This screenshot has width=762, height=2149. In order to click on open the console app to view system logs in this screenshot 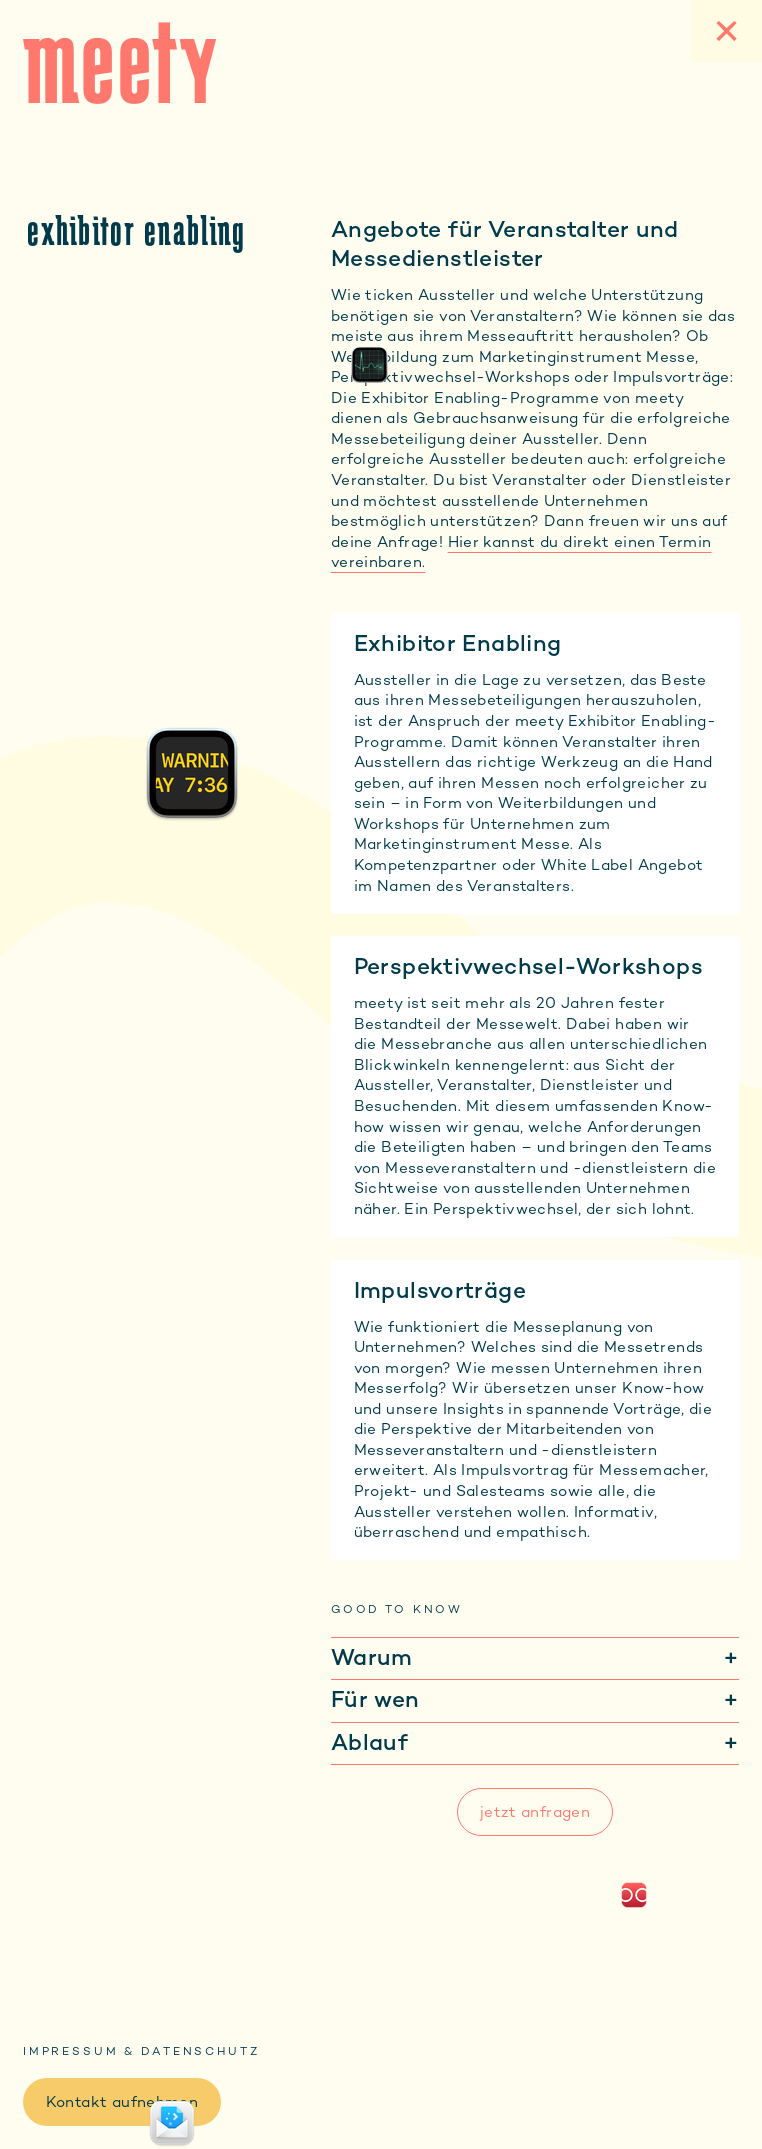, I will do `click(192, 773)`.